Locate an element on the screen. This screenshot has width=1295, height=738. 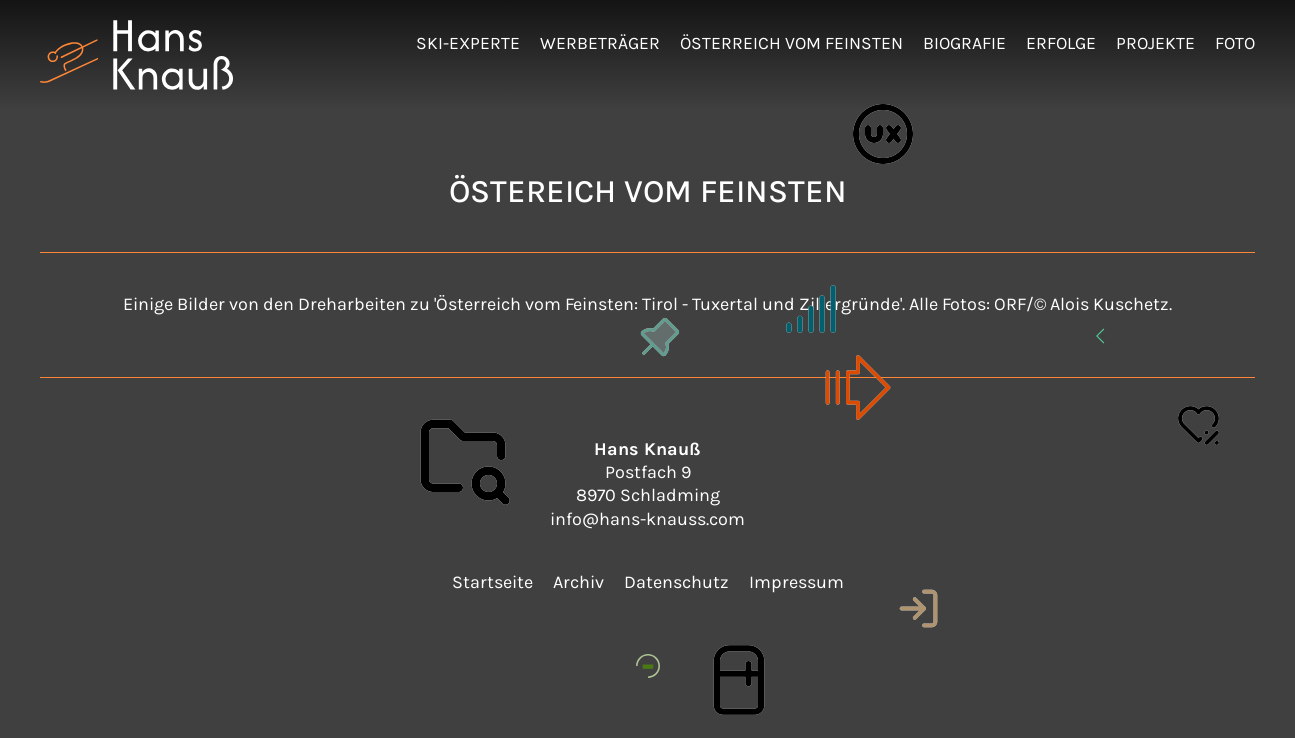
search within a folder is located at coordinates (463, 458).